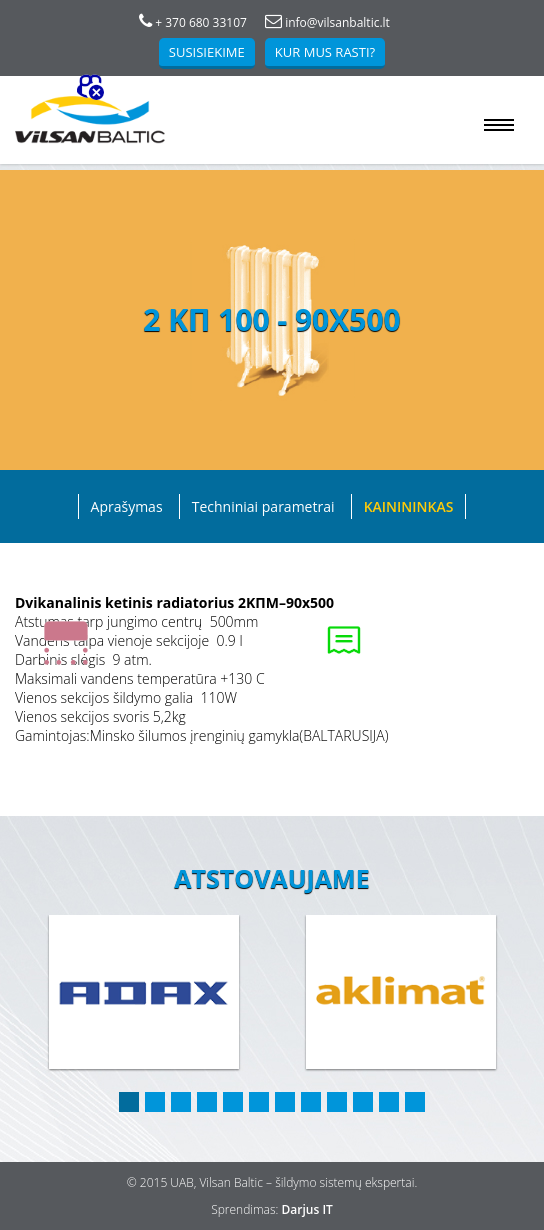 The image size is (544, 1230). I want to click on align content to the top of a container, so click(66, 643).